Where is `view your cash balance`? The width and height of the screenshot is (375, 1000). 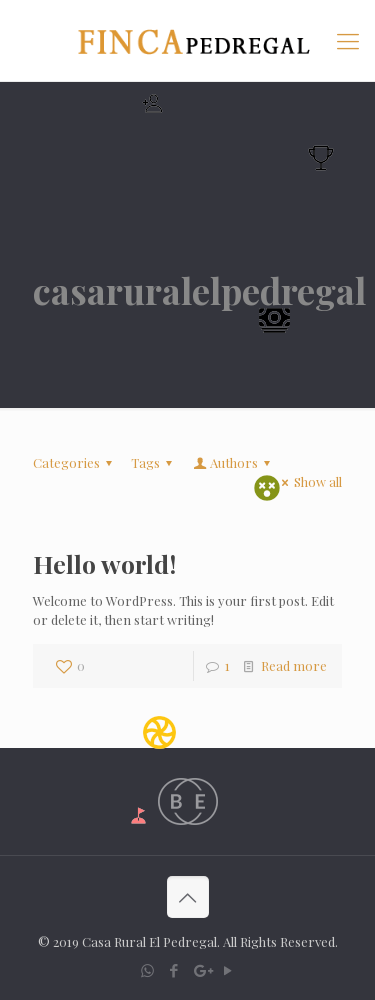 view your cash balance is located at coordinates (274, 320).